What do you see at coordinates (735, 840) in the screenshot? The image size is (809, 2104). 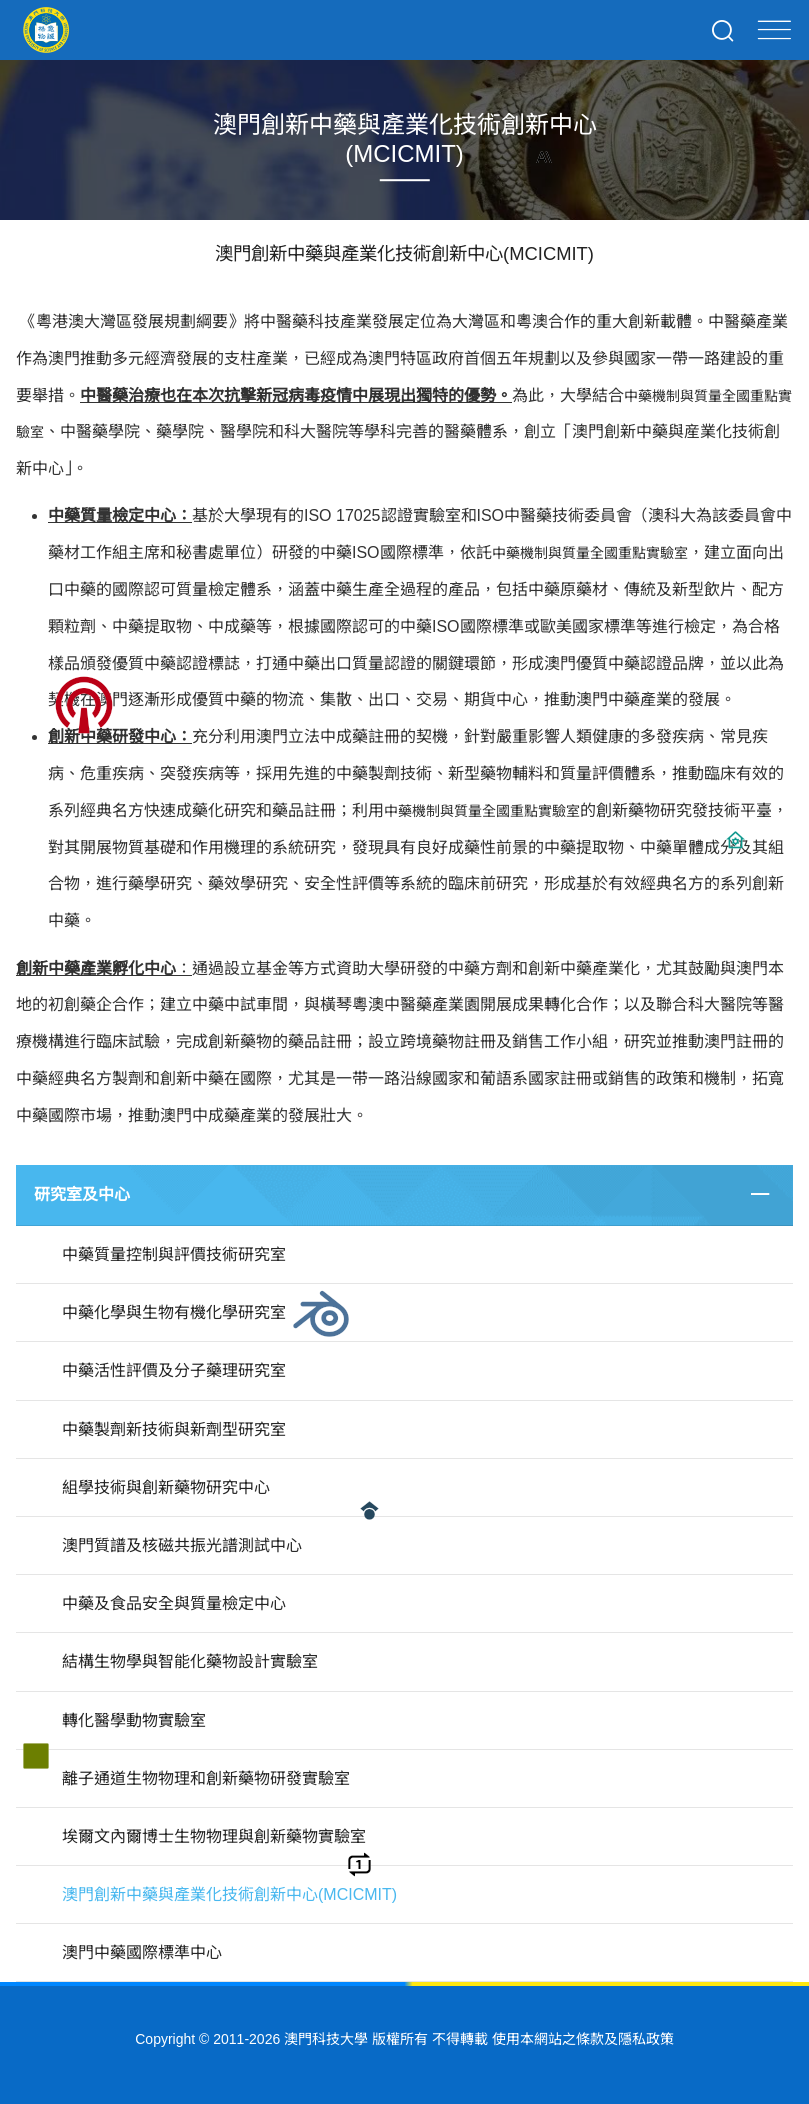 I see `access home settings` at bounding box center [735, 840].